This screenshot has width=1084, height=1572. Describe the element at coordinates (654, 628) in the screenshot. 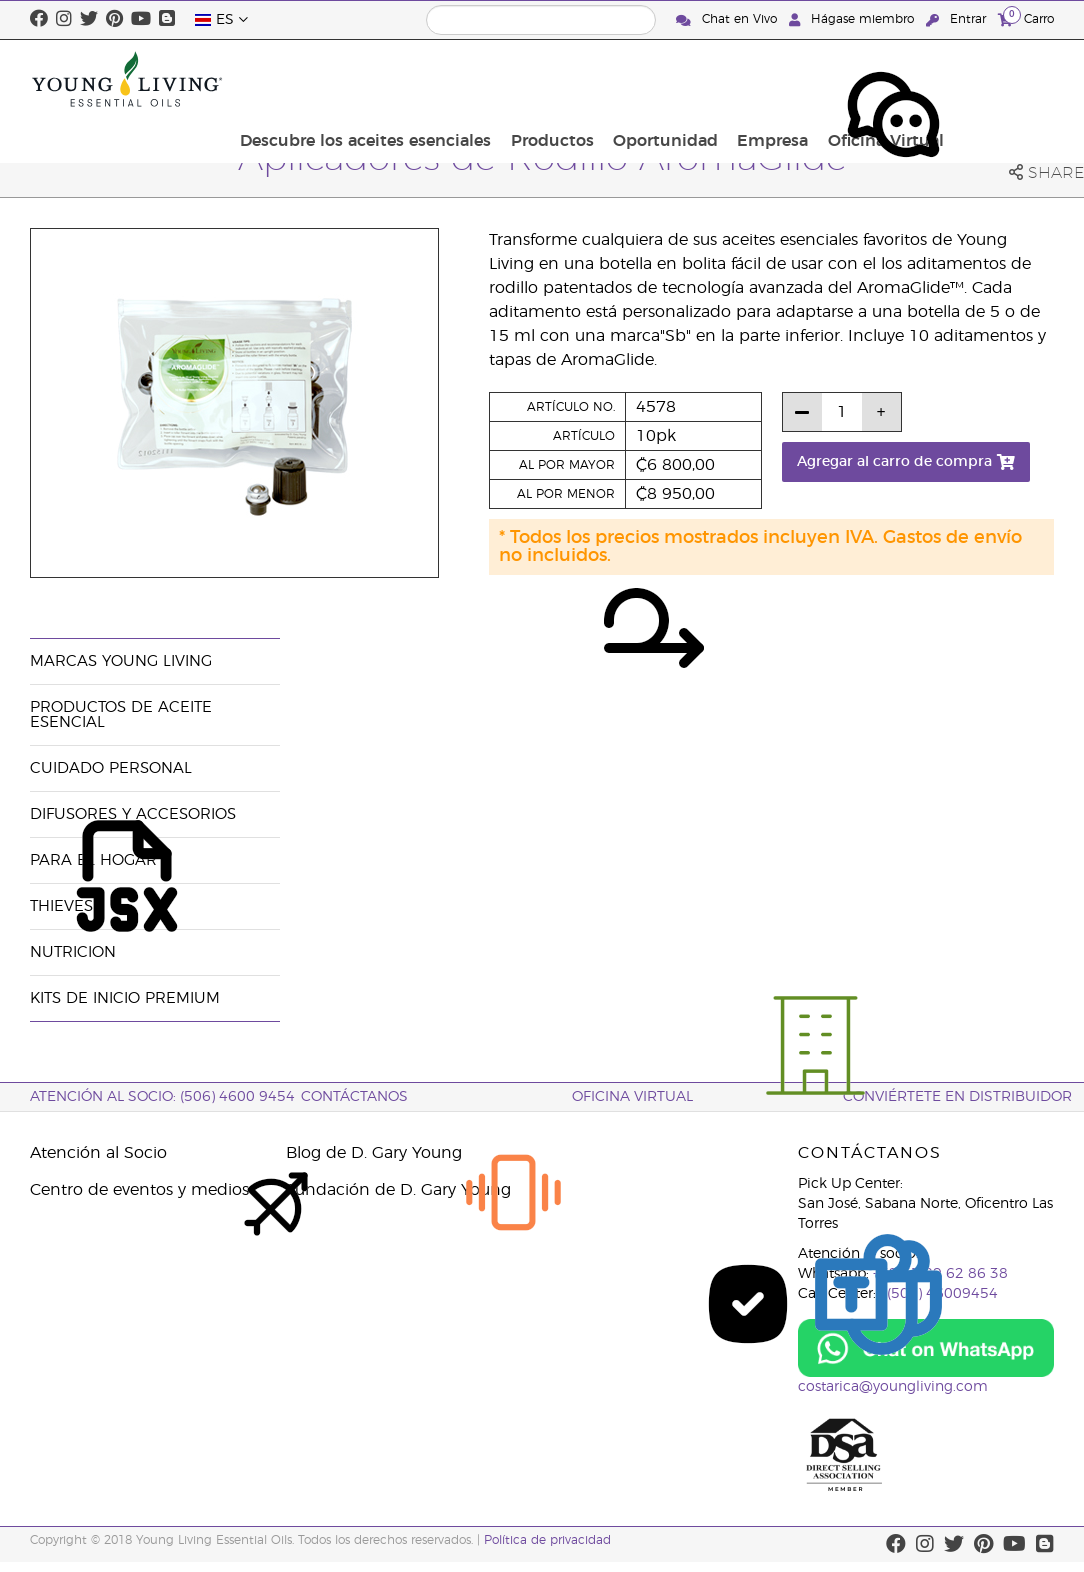

I see `iterate or repeat a process` at that location.